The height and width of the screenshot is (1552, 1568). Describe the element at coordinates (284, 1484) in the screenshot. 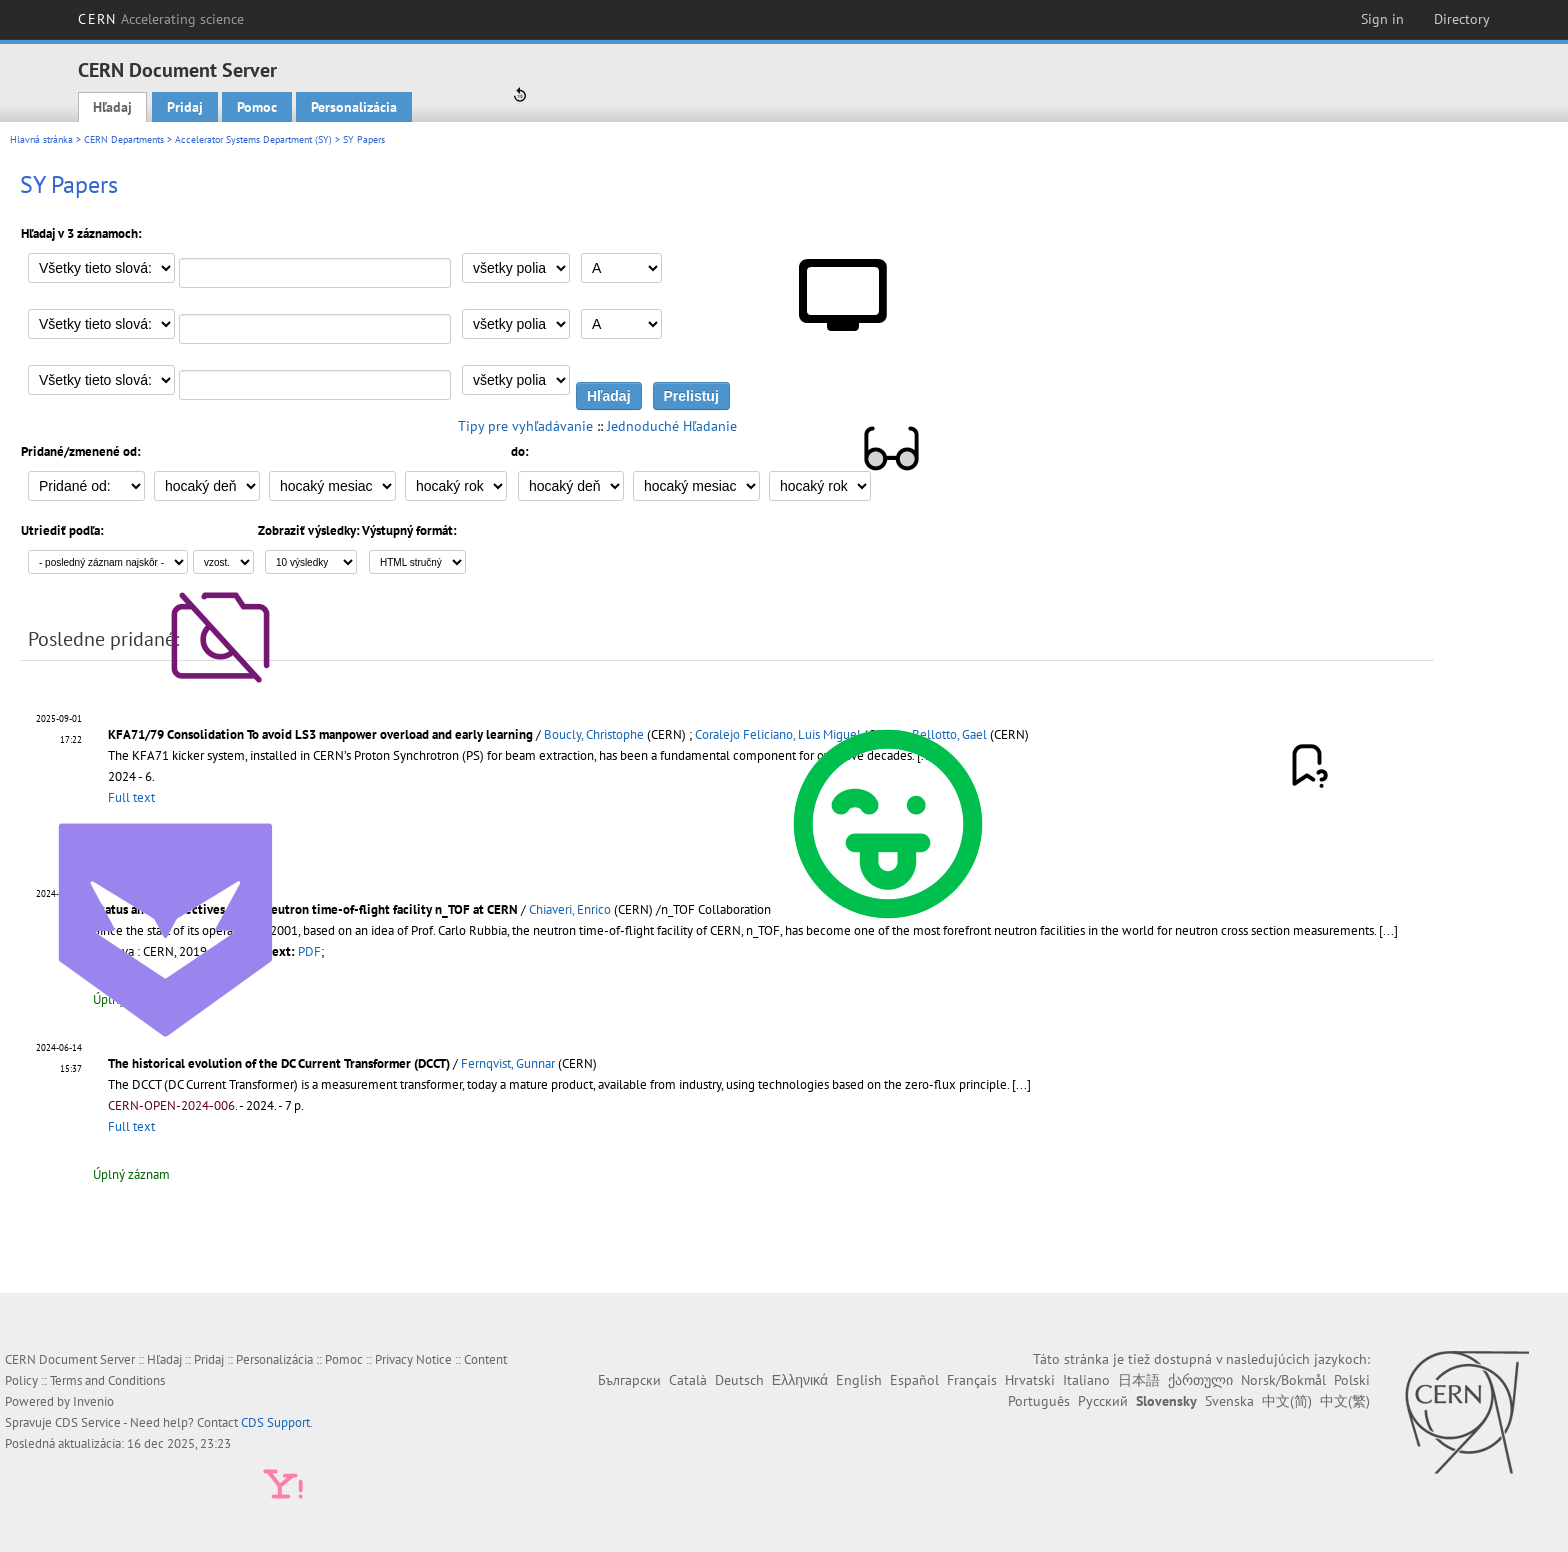

I see `link to Yahoo account` at that location.